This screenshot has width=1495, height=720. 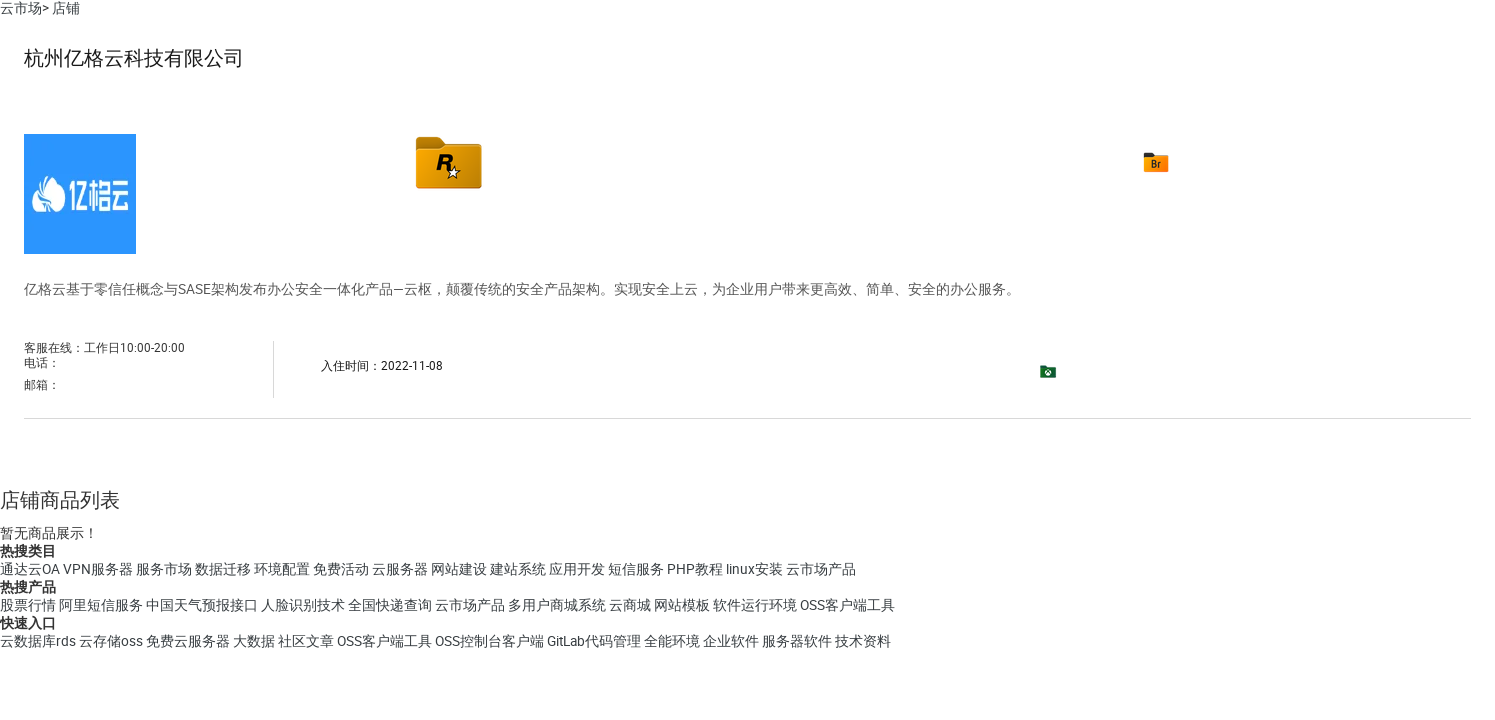 What do you see at coordinates (1156, 163) in the screenshot?
I see `open Adobe Bridge project folder` at bounding box center [1156, 163].